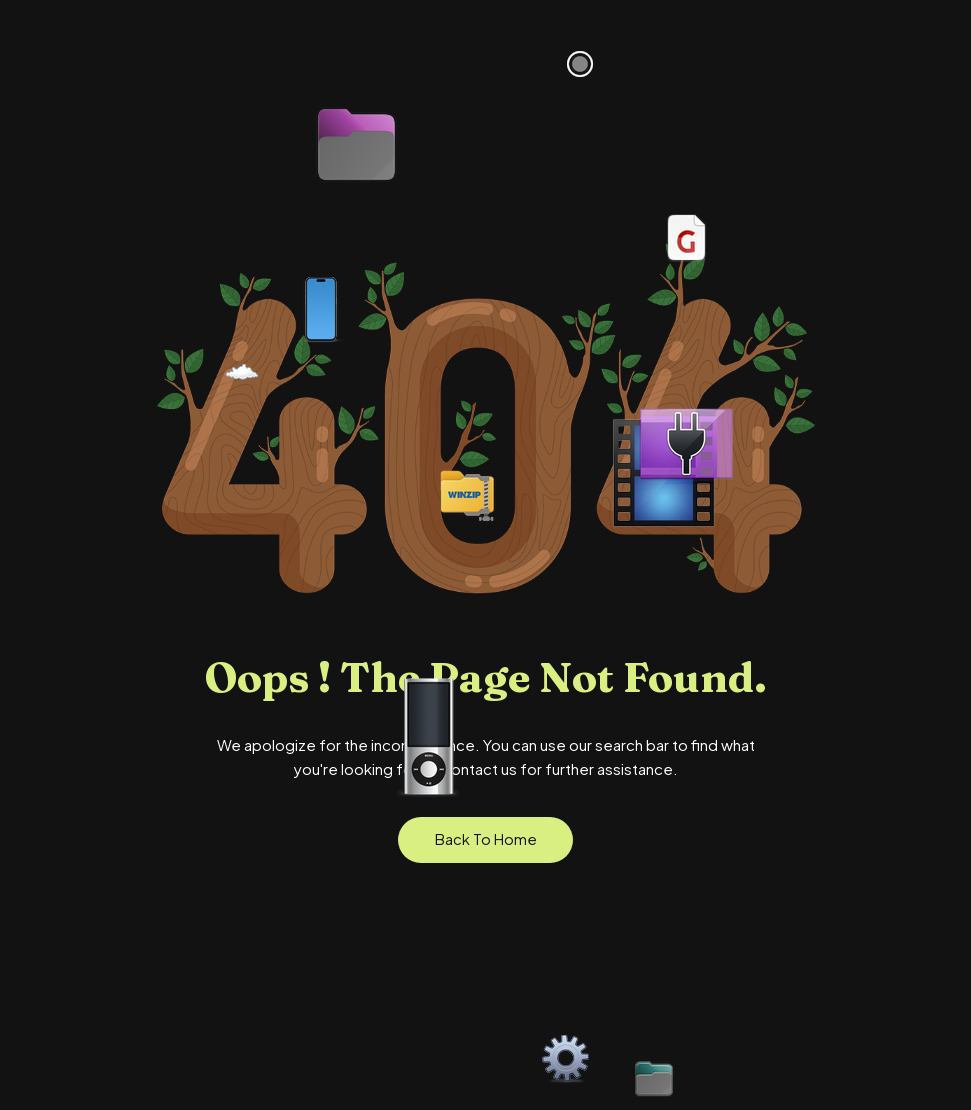 This screenshot has width=971, height=1110. I want to click on iPod nano device in your connected devices, so click(428, 738).